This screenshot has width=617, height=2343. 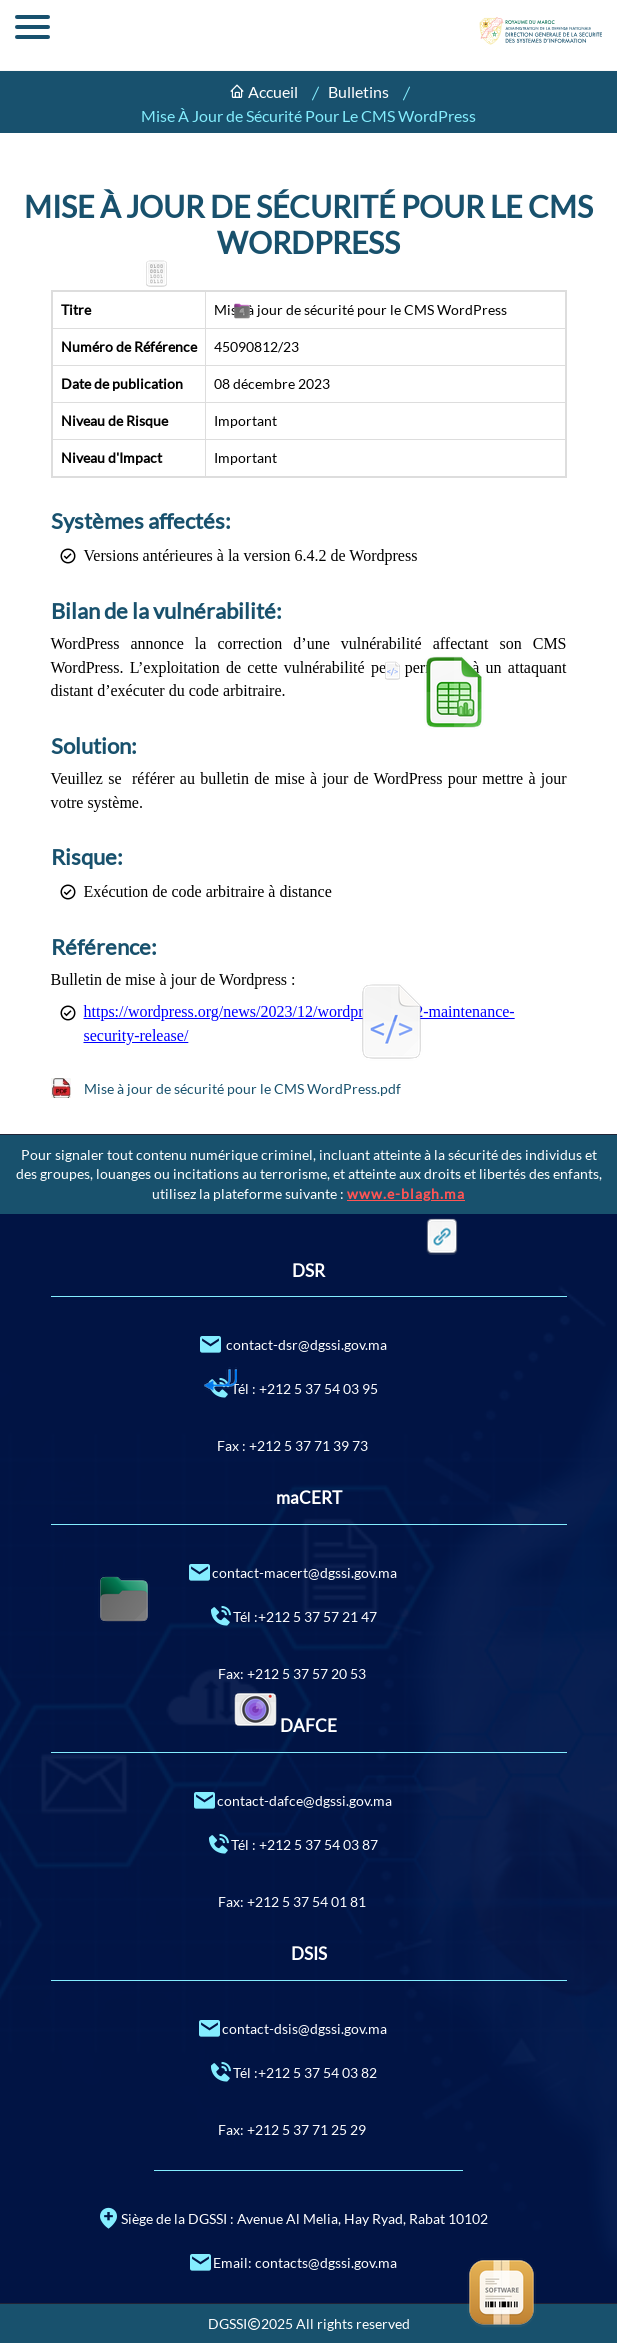 What do you see at coordinates (156, 273) in the screenshot?
I see `indicates a Windows executable or downloadable program file` at bounding box center [156, 273].